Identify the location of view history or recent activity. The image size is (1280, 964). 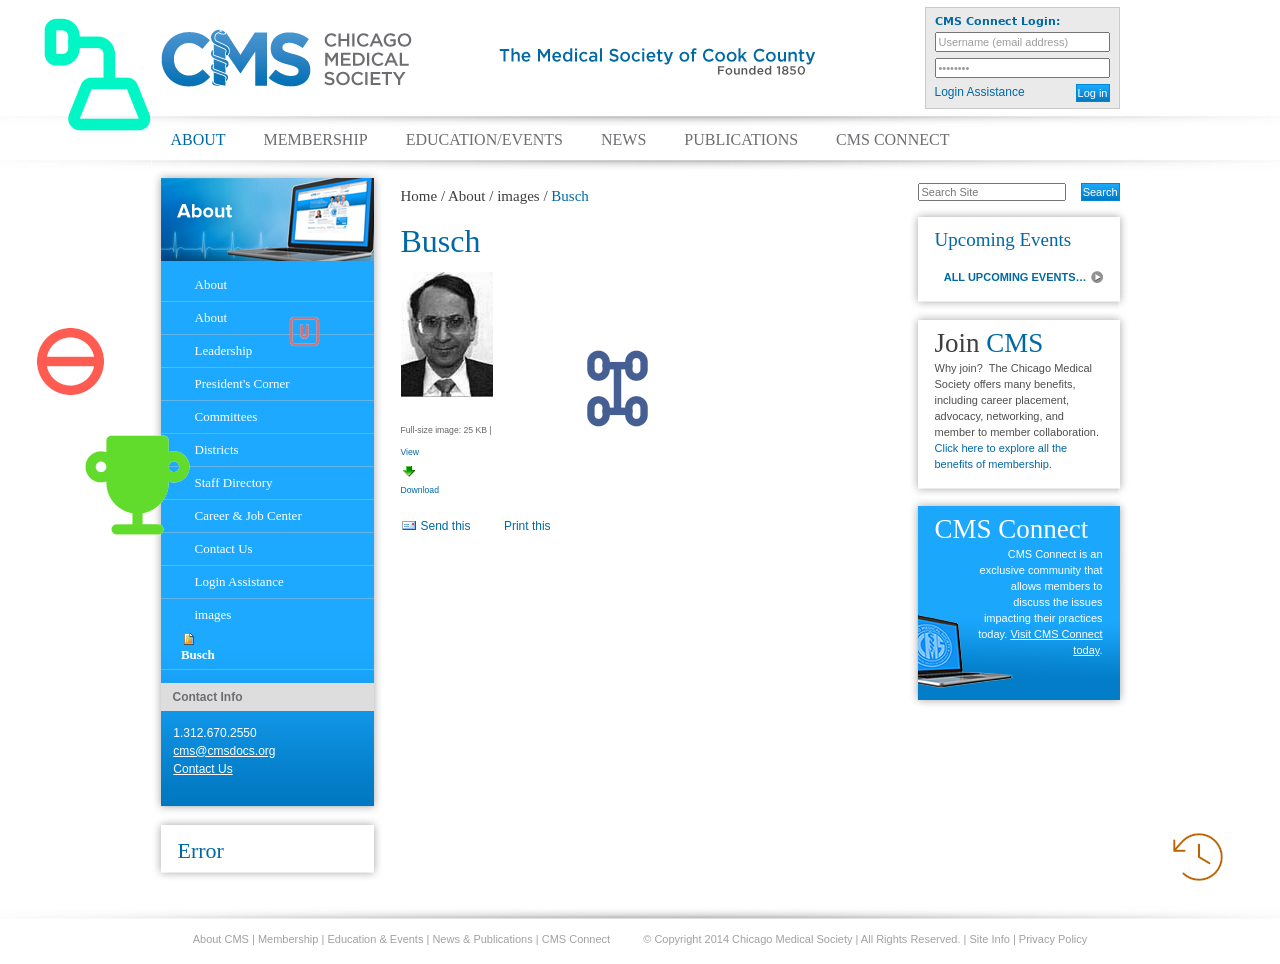
(1199, 857).